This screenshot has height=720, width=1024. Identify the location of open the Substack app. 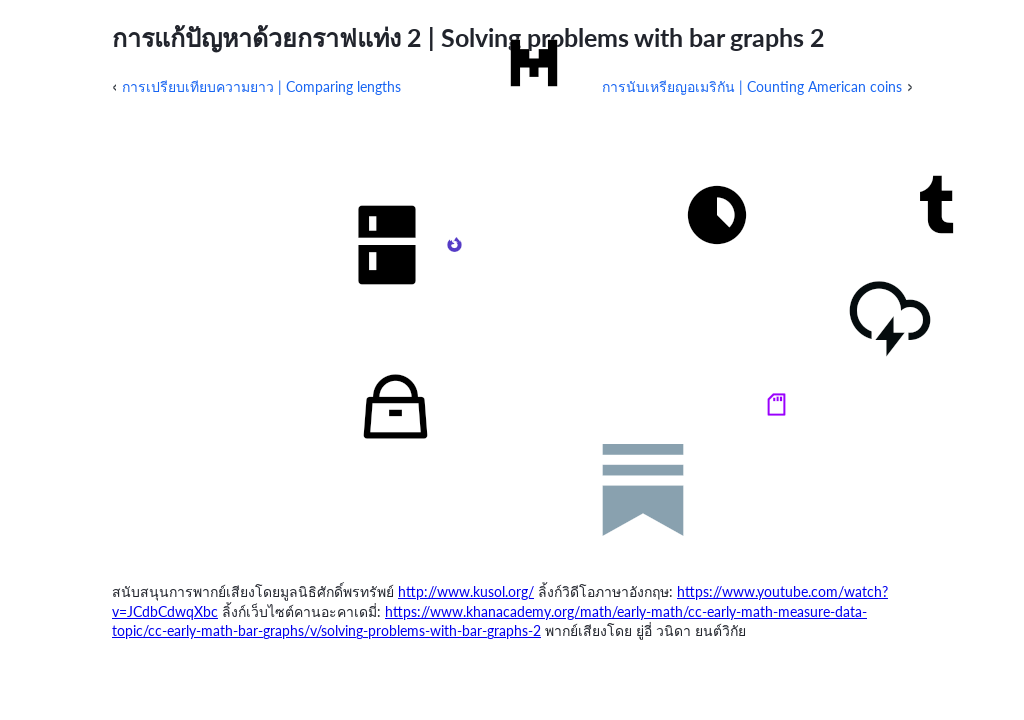
(643, 490).